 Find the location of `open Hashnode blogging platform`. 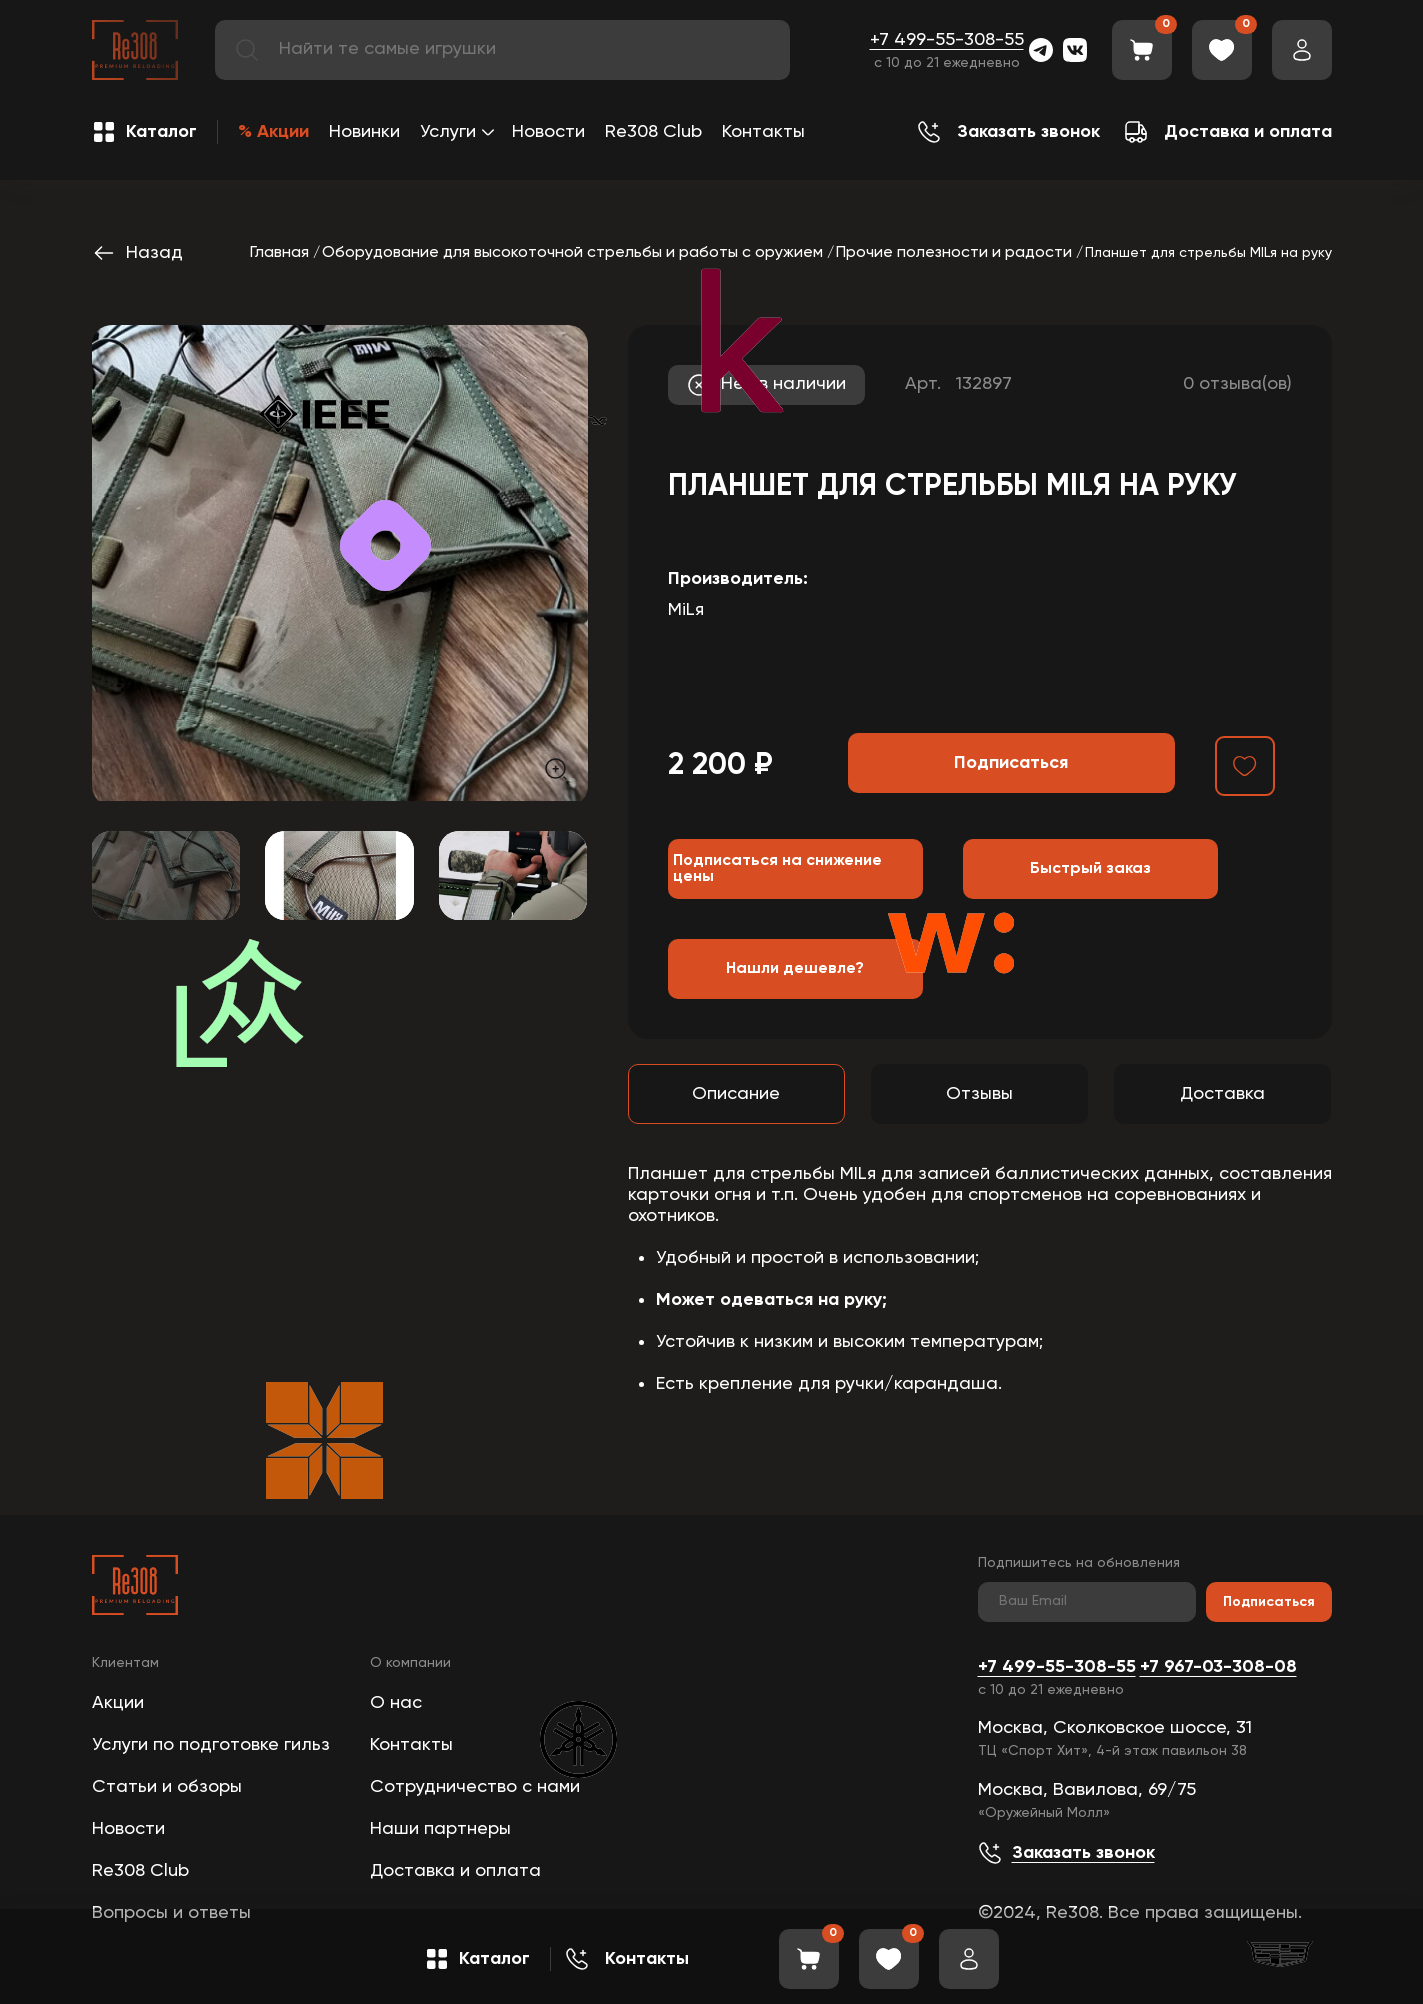

open Hashnode blogging platform is located at coordinates (385, 545).